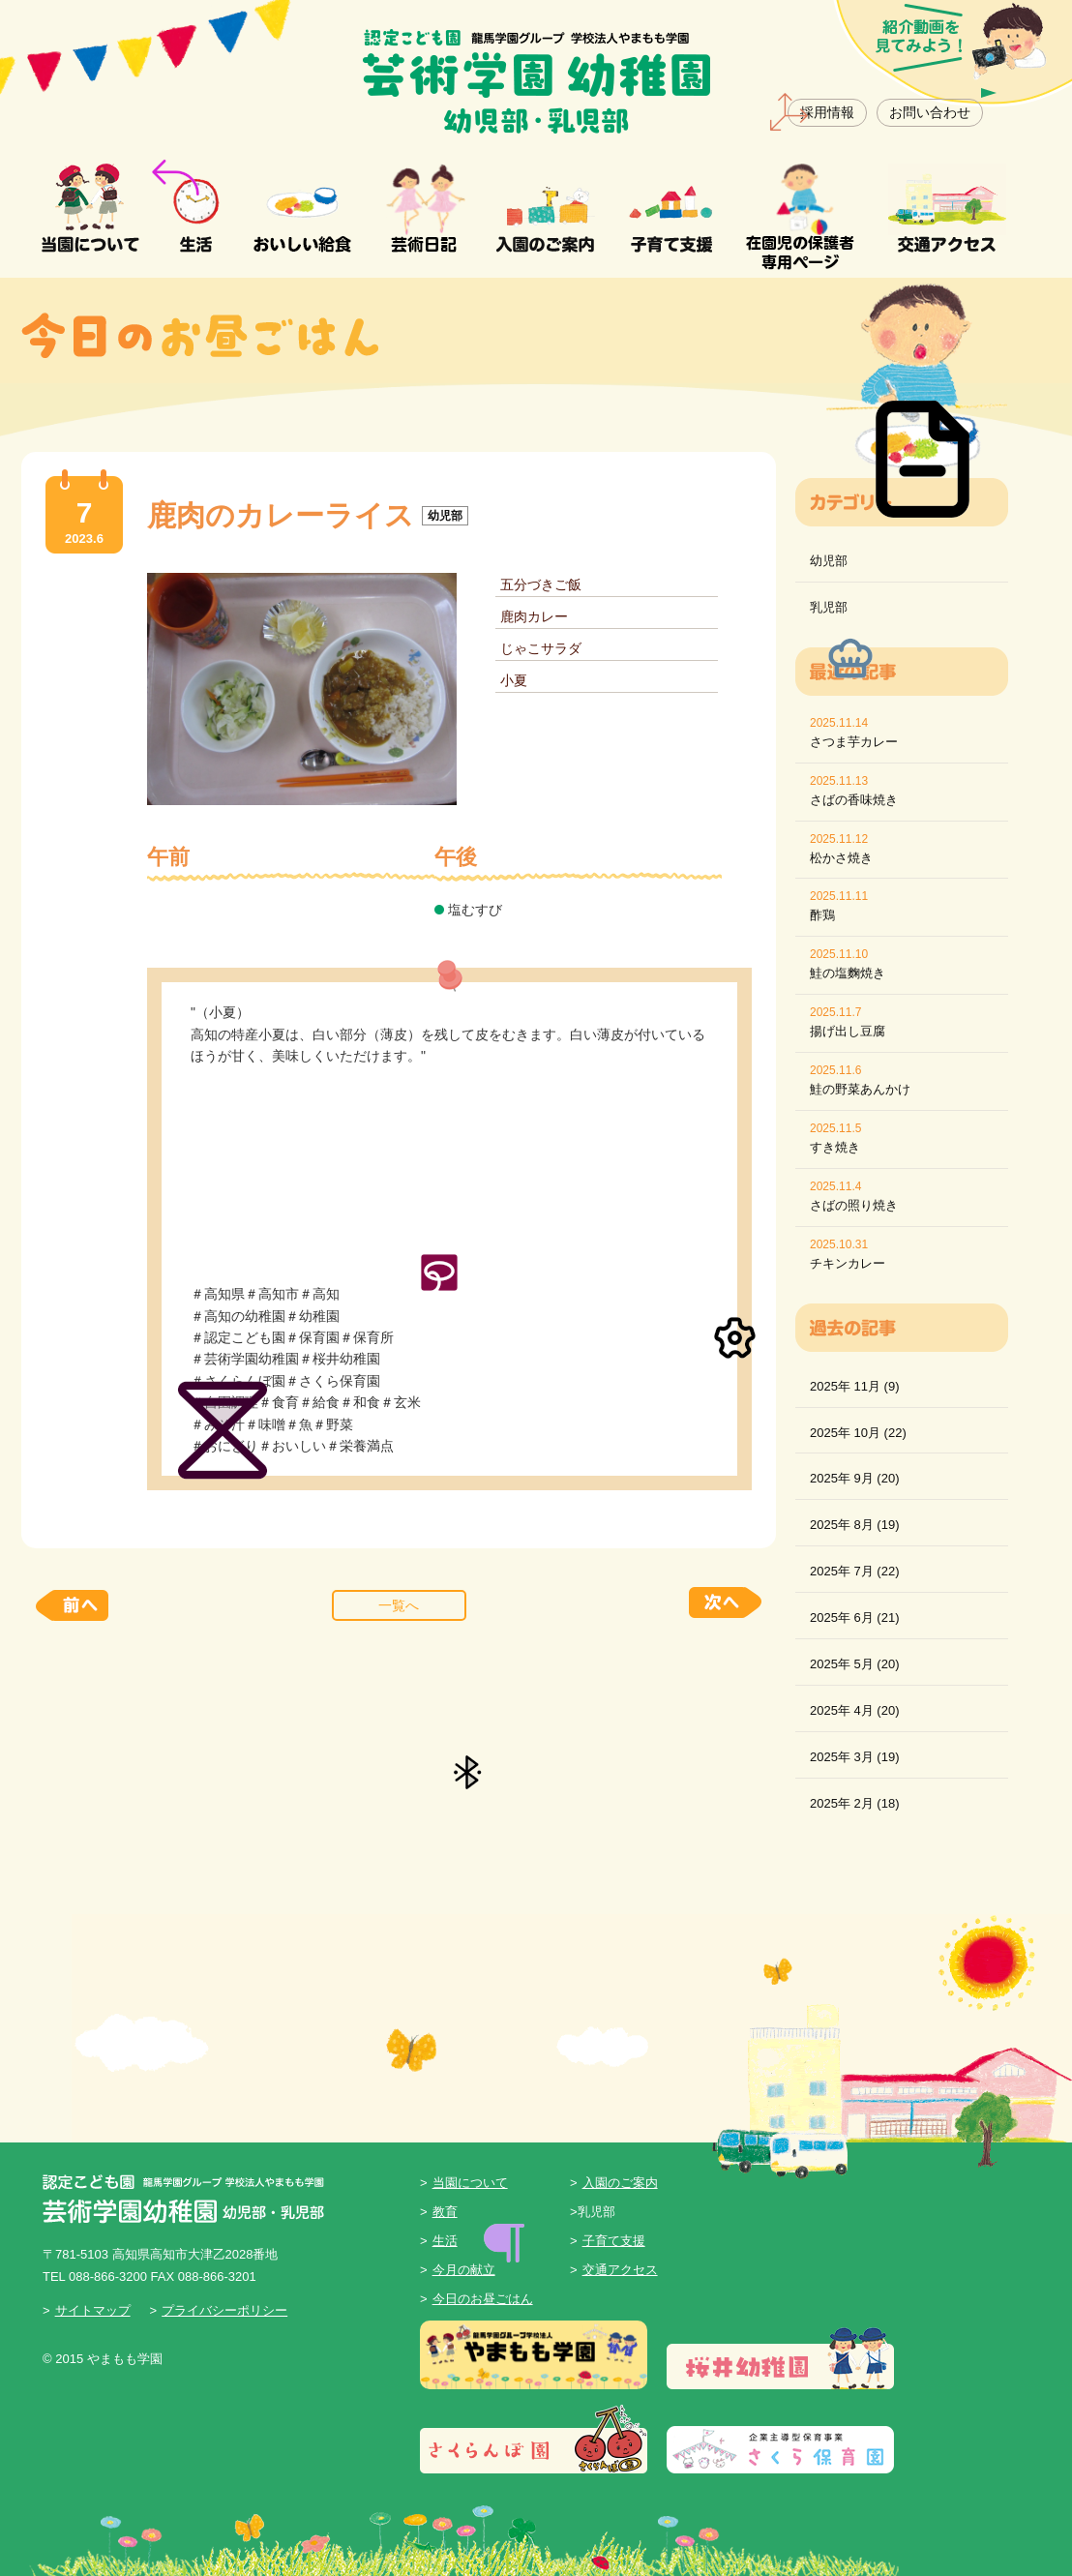 The image size is (1072, 2576). Describe the element at coordinates (505, 2243) in the screenshot. I see `toggle paragraph formatting` at that location.